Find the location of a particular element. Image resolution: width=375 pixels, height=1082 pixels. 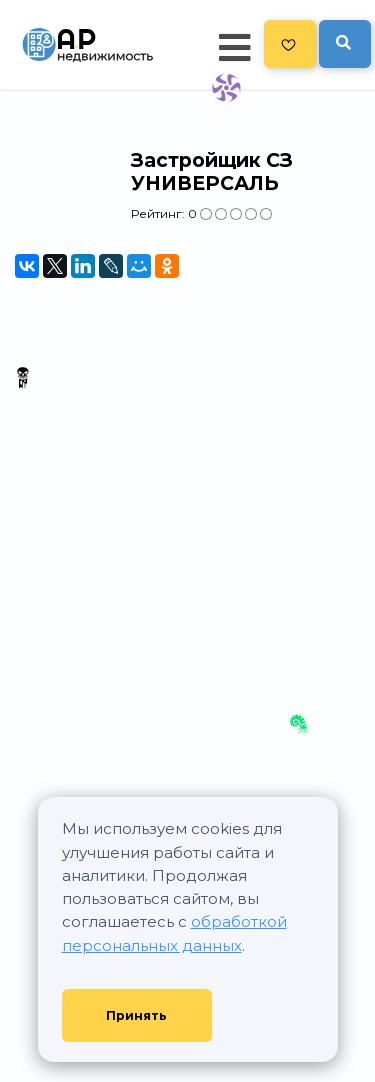

fossil or paleontology category indicator is located at coordinates (299, 724).